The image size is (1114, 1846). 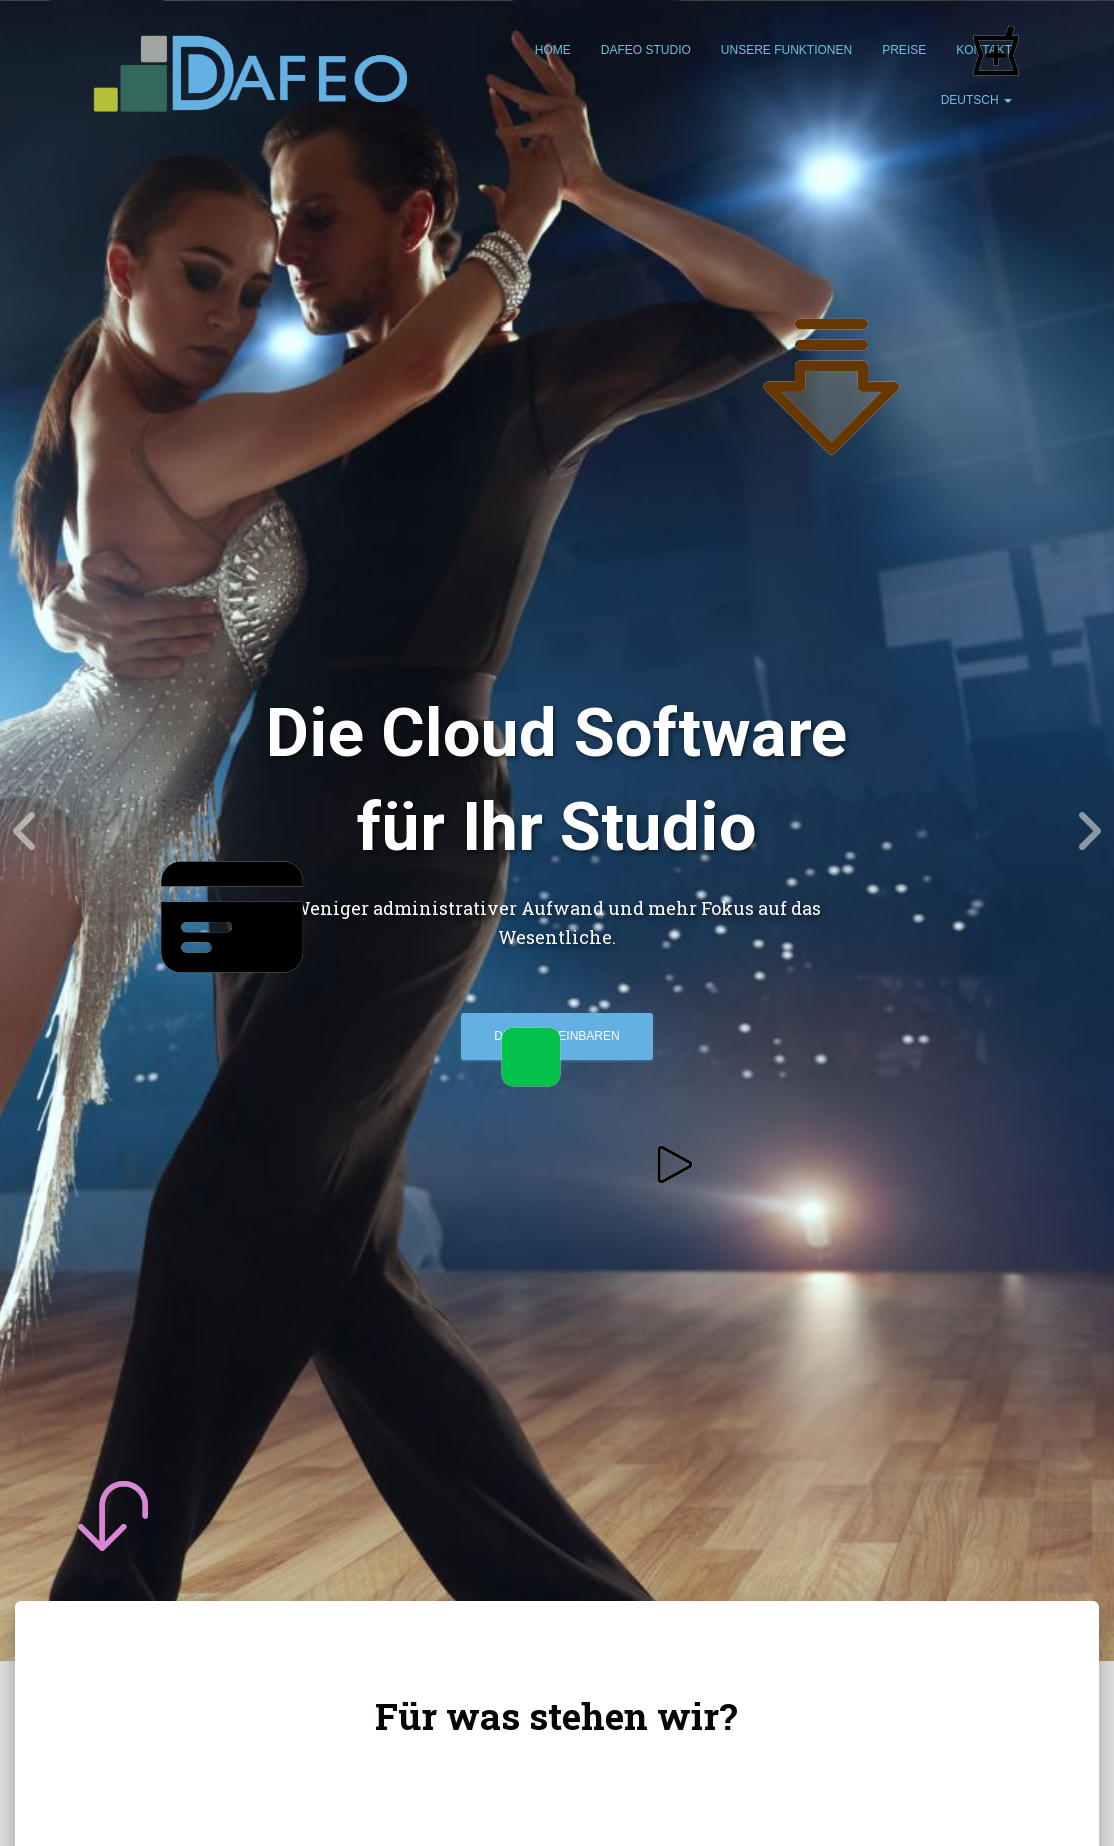 What do you see at coordinates (531, 1057) in the screenshot?
I see `stop media playback` at bounding box center [531, 1057].